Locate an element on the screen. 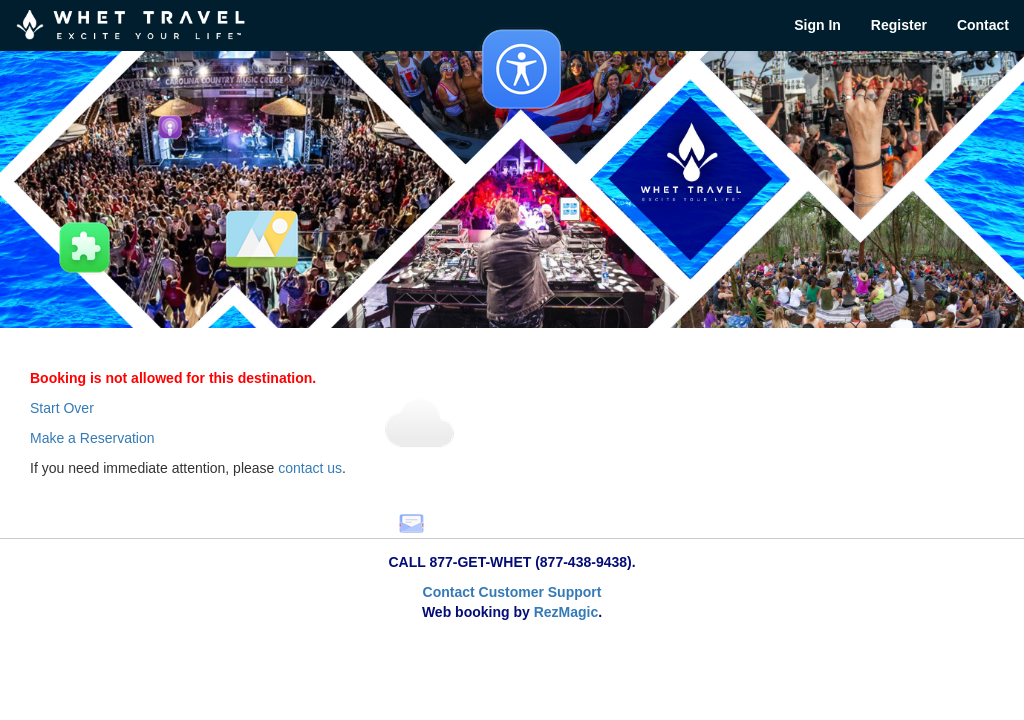 Image resolution: width=1024 pixels, height=720 pixels. libreoffice master document file type is located at coordinates (570, 209).